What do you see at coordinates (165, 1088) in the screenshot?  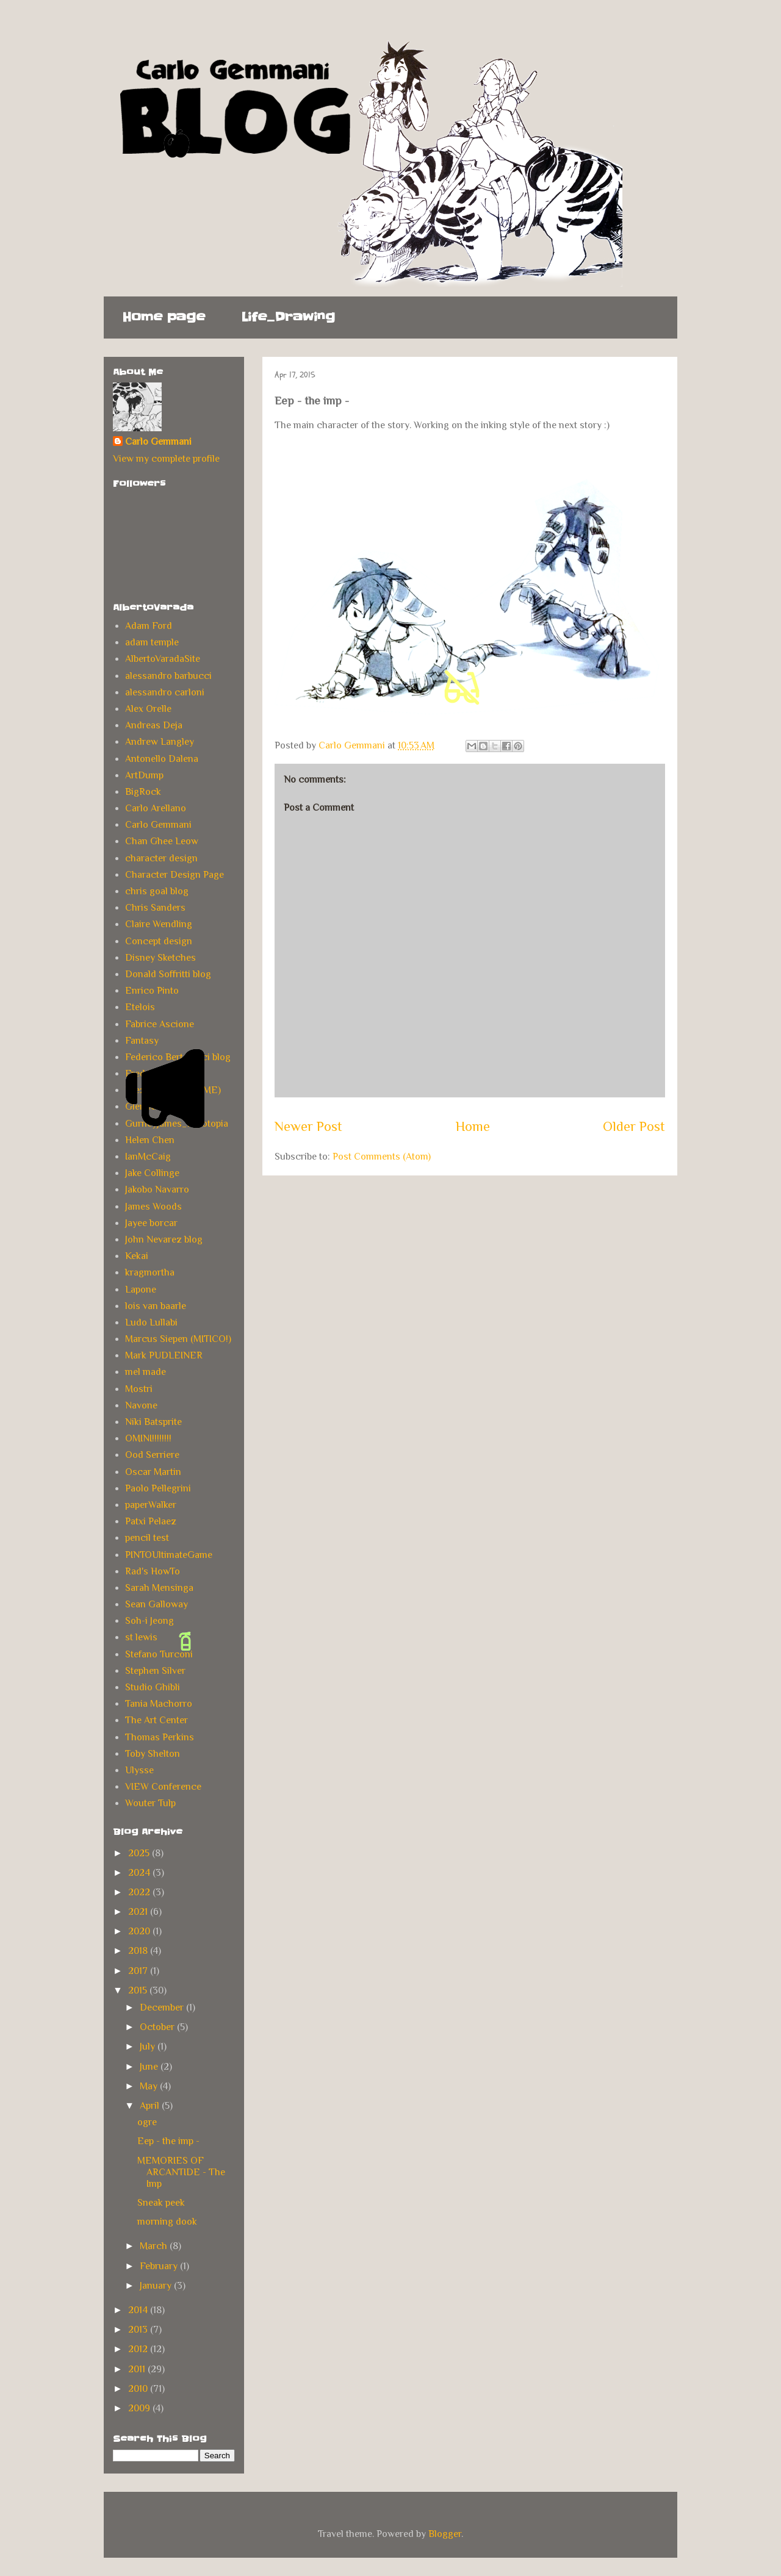 I see `view or access an announcement channel` at bounding box center [165, 1088].